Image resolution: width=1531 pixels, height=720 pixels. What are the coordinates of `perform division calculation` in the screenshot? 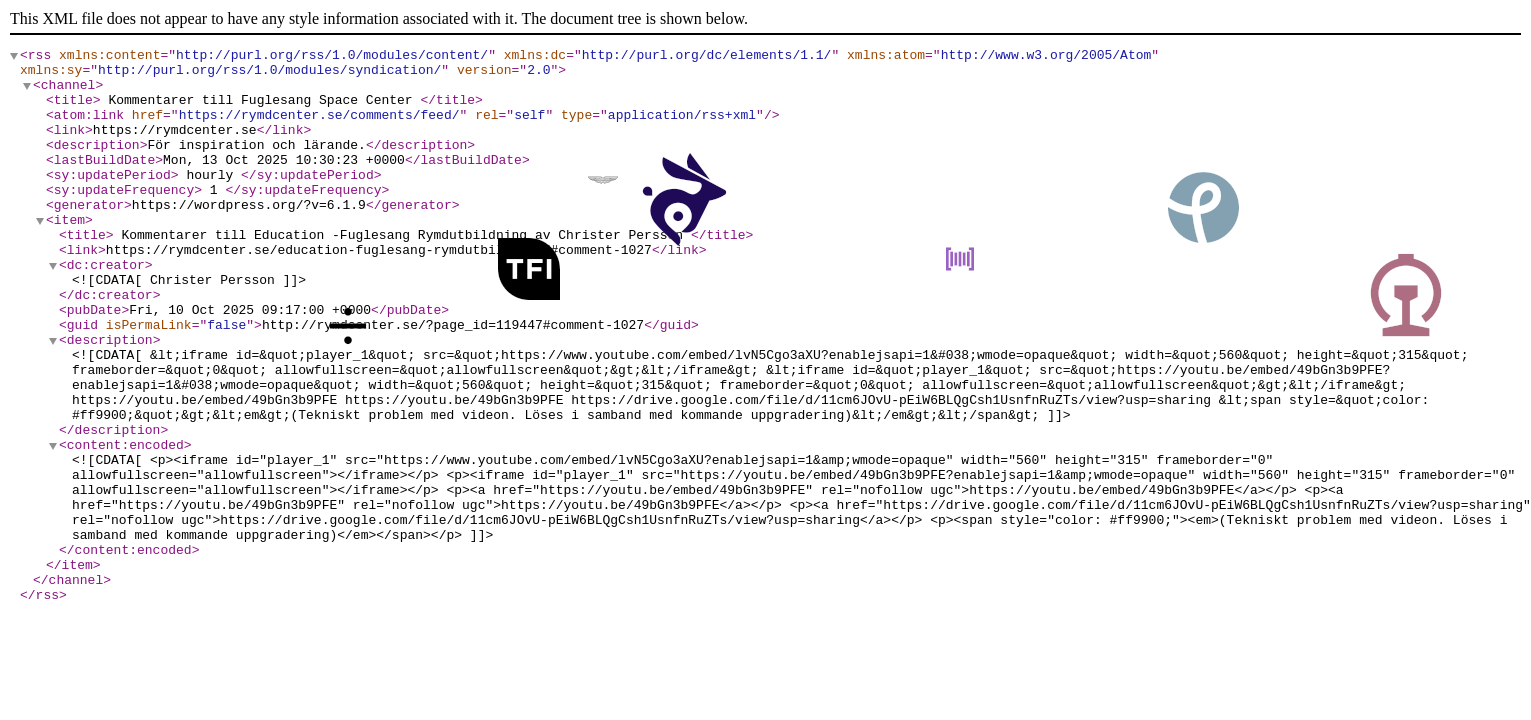 It's located at (348, 326).